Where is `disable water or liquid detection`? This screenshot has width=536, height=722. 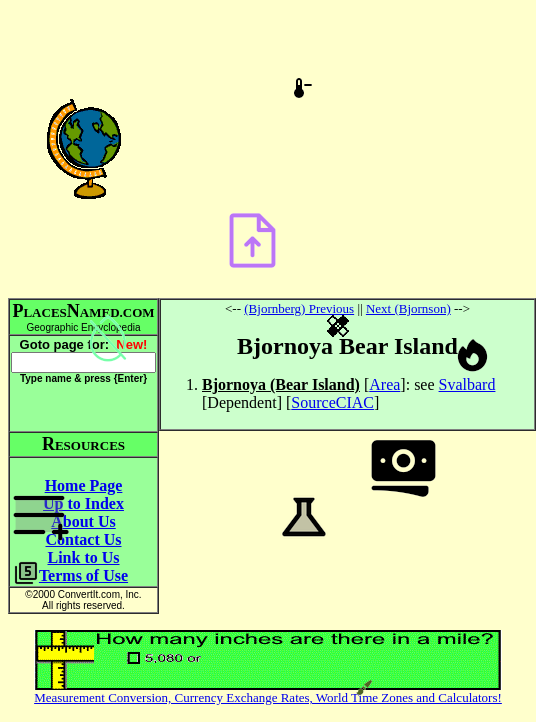
disable water or liquid detection is located at coordinates (108, 340).